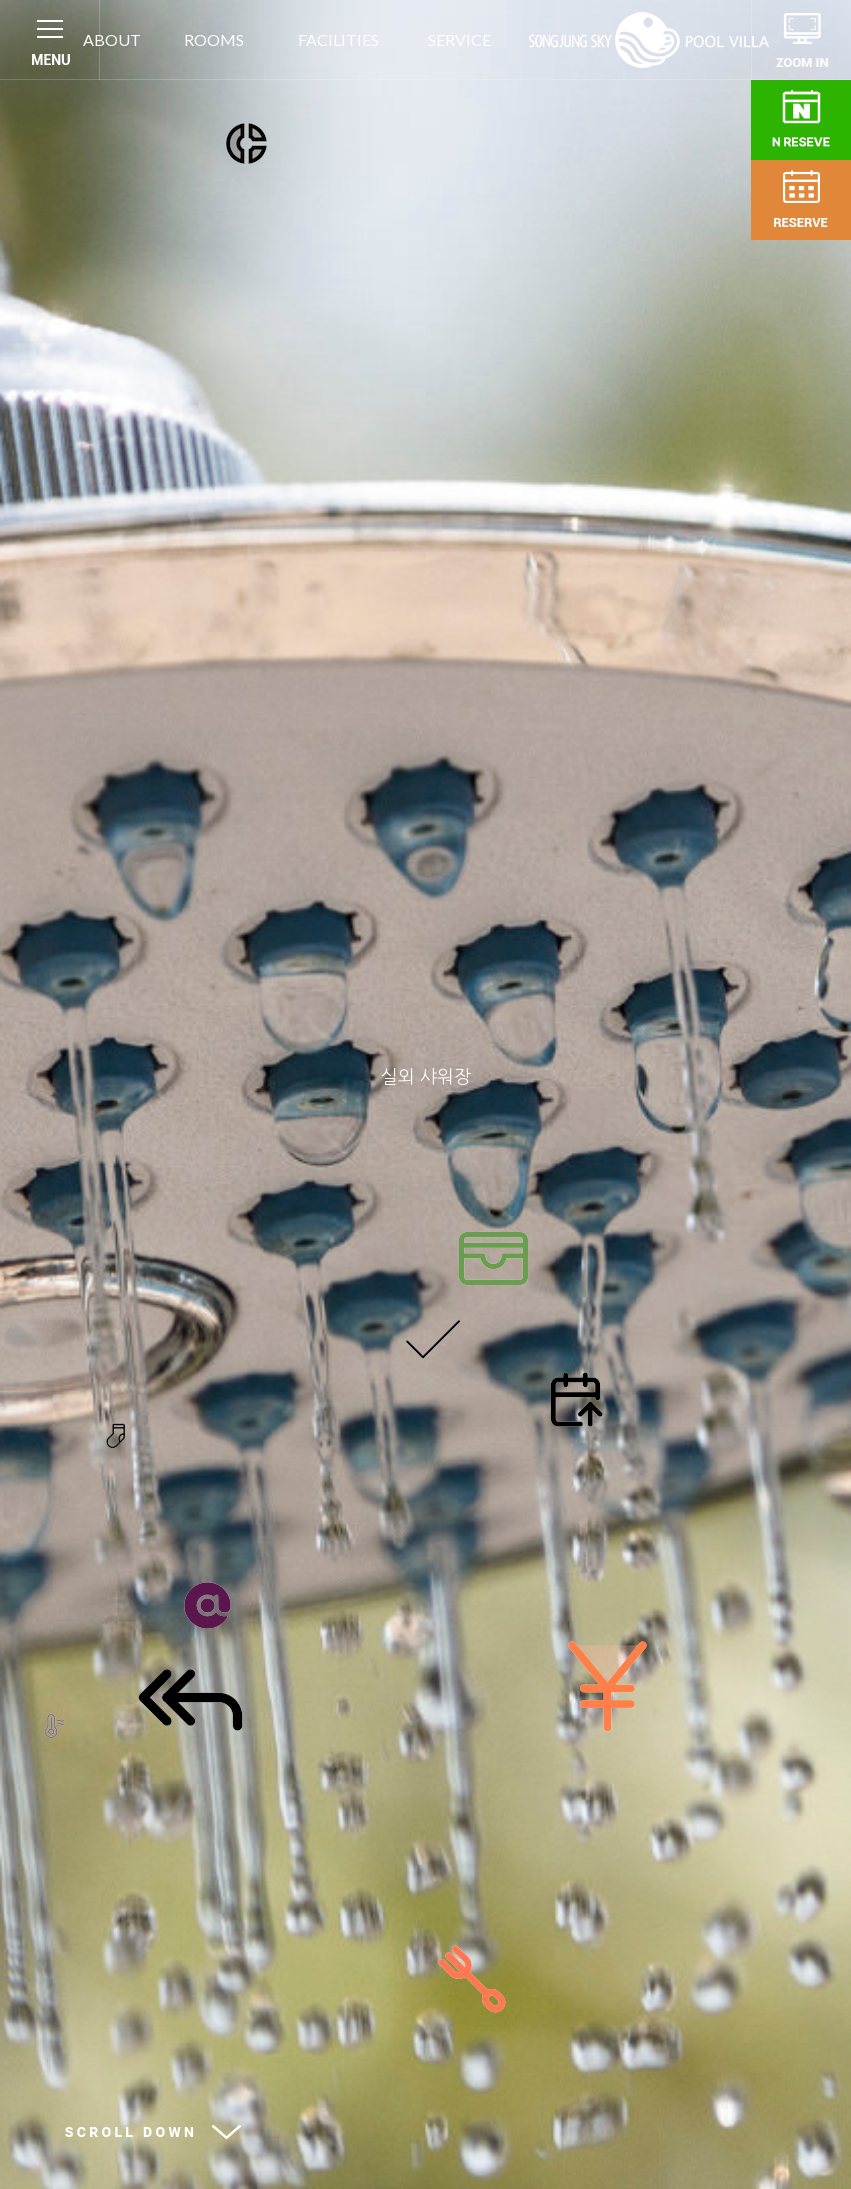  What do you see at coordinates (116, 1435) in the screenshot?
I see `browse clothing or apparel items` at bounding box center [116, 1435].